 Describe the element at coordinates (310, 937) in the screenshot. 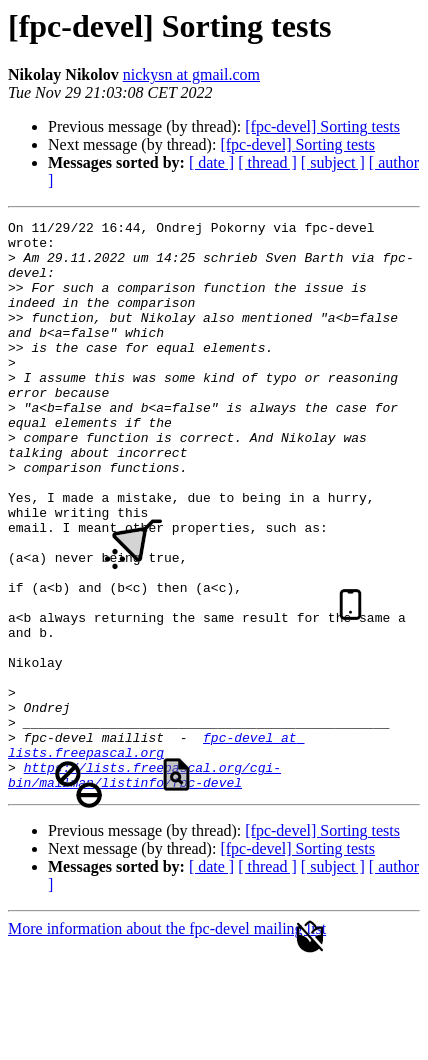

I see `indicates grain-free or no grains` at that location.